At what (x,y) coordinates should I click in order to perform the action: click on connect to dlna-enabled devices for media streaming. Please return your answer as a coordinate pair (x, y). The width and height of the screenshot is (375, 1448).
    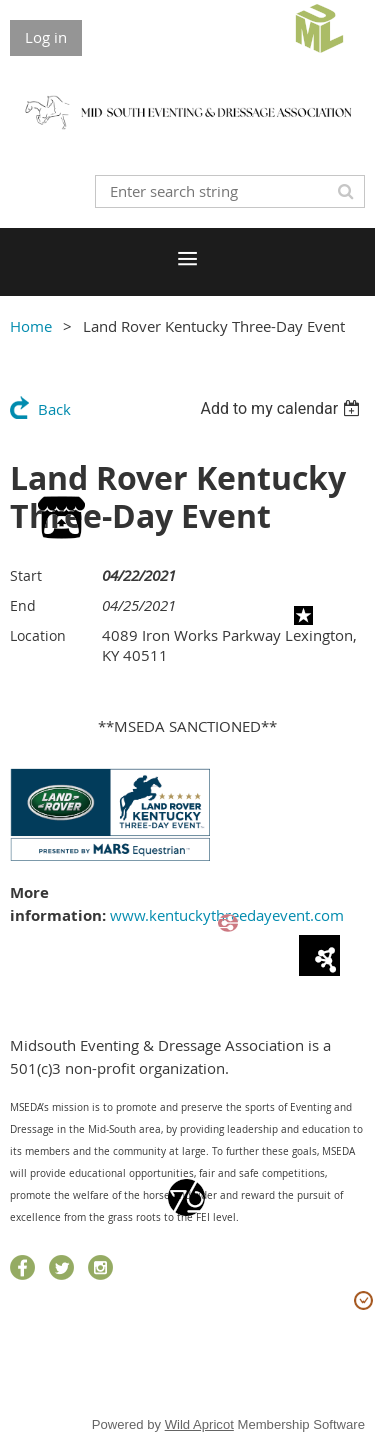
    Looking at the image, I should click on (228, 923).